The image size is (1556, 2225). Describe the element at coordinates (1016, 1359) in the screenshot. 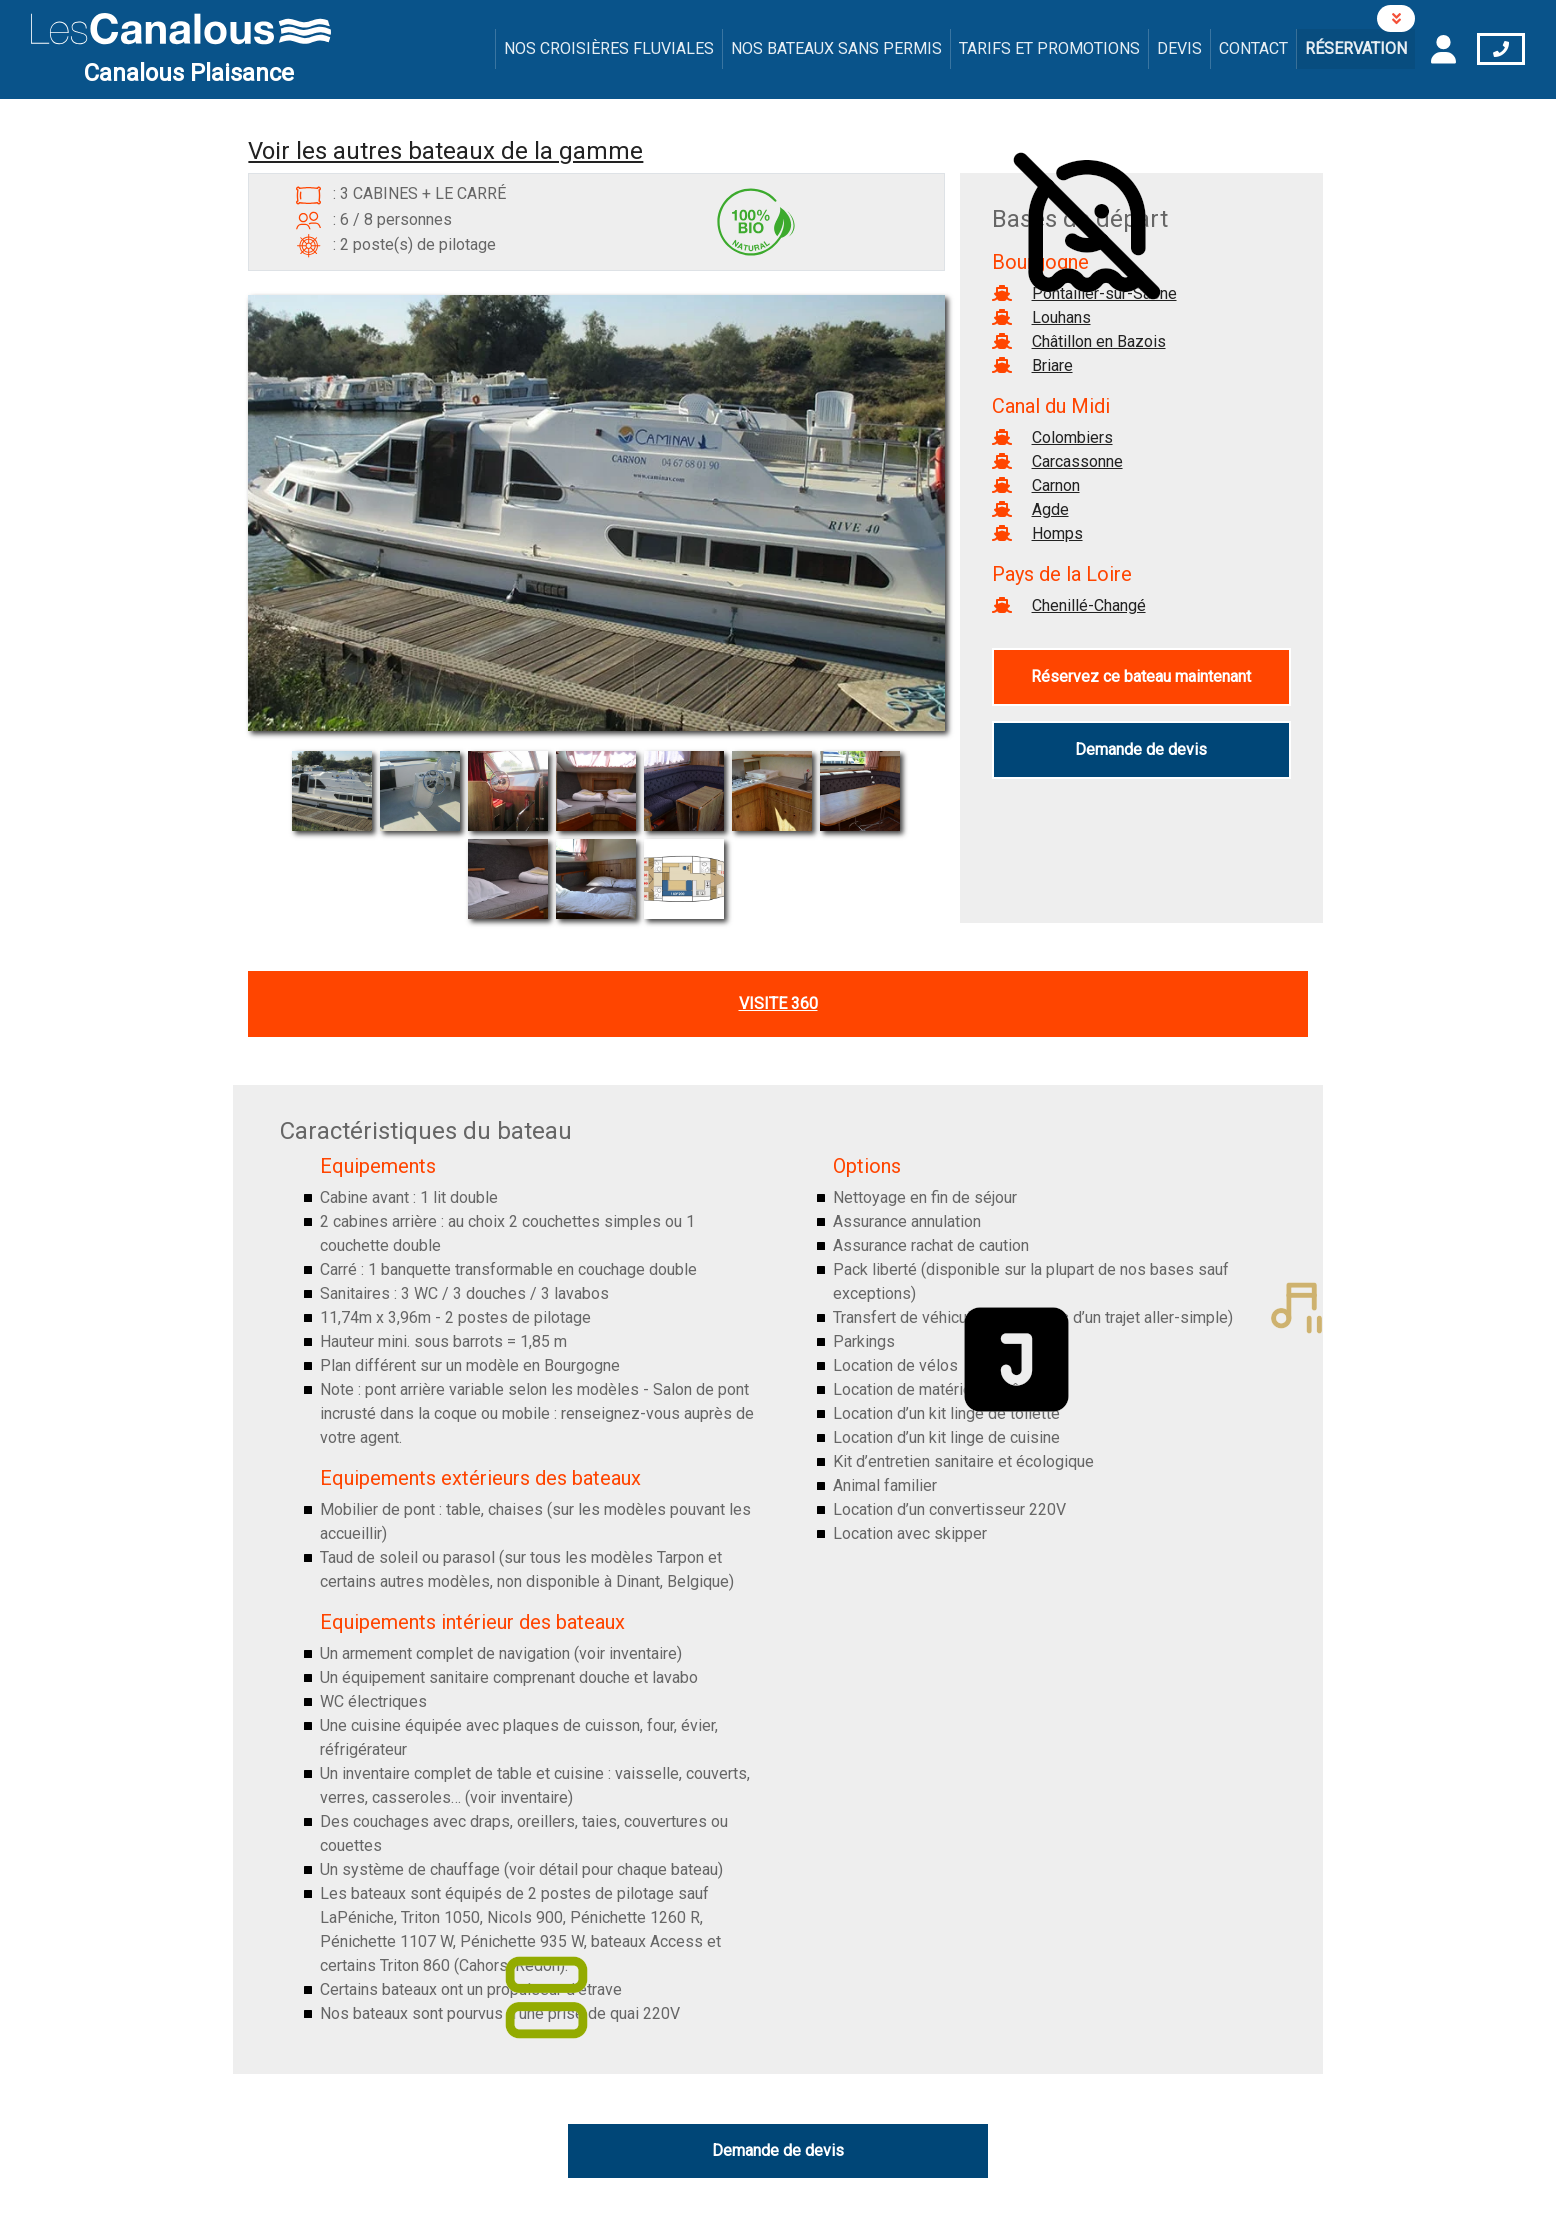

I see `indicates items or sections starting with the letter J` at that location.